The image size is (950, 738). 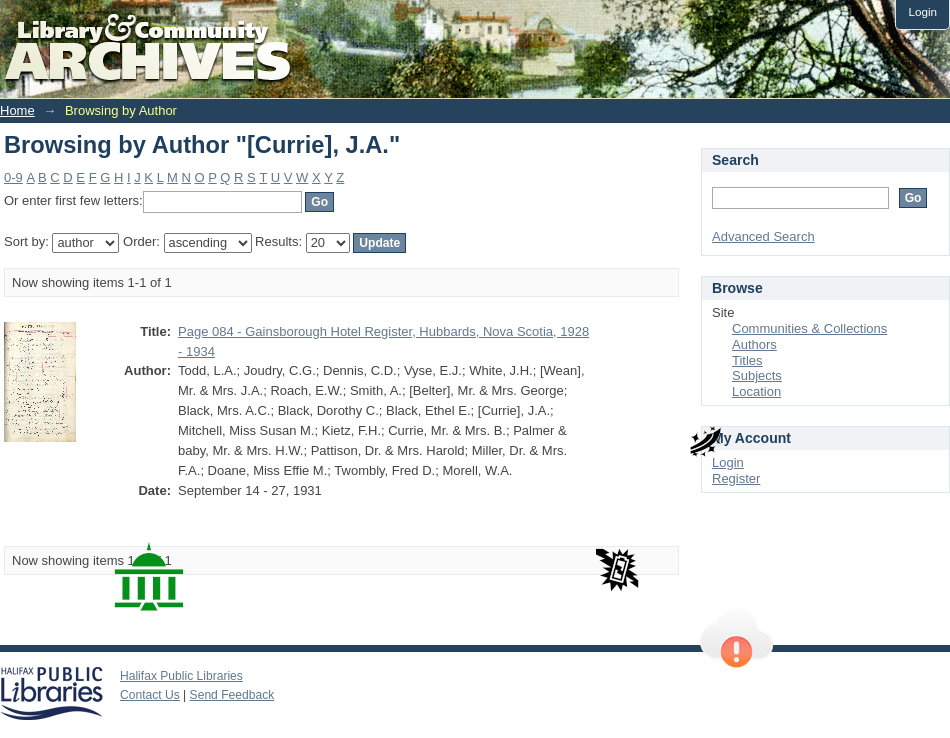 What do you see at coordinates (736, 637) in the screenshot?
I see `severe weather alert notification` at bounding box center [736, 637].